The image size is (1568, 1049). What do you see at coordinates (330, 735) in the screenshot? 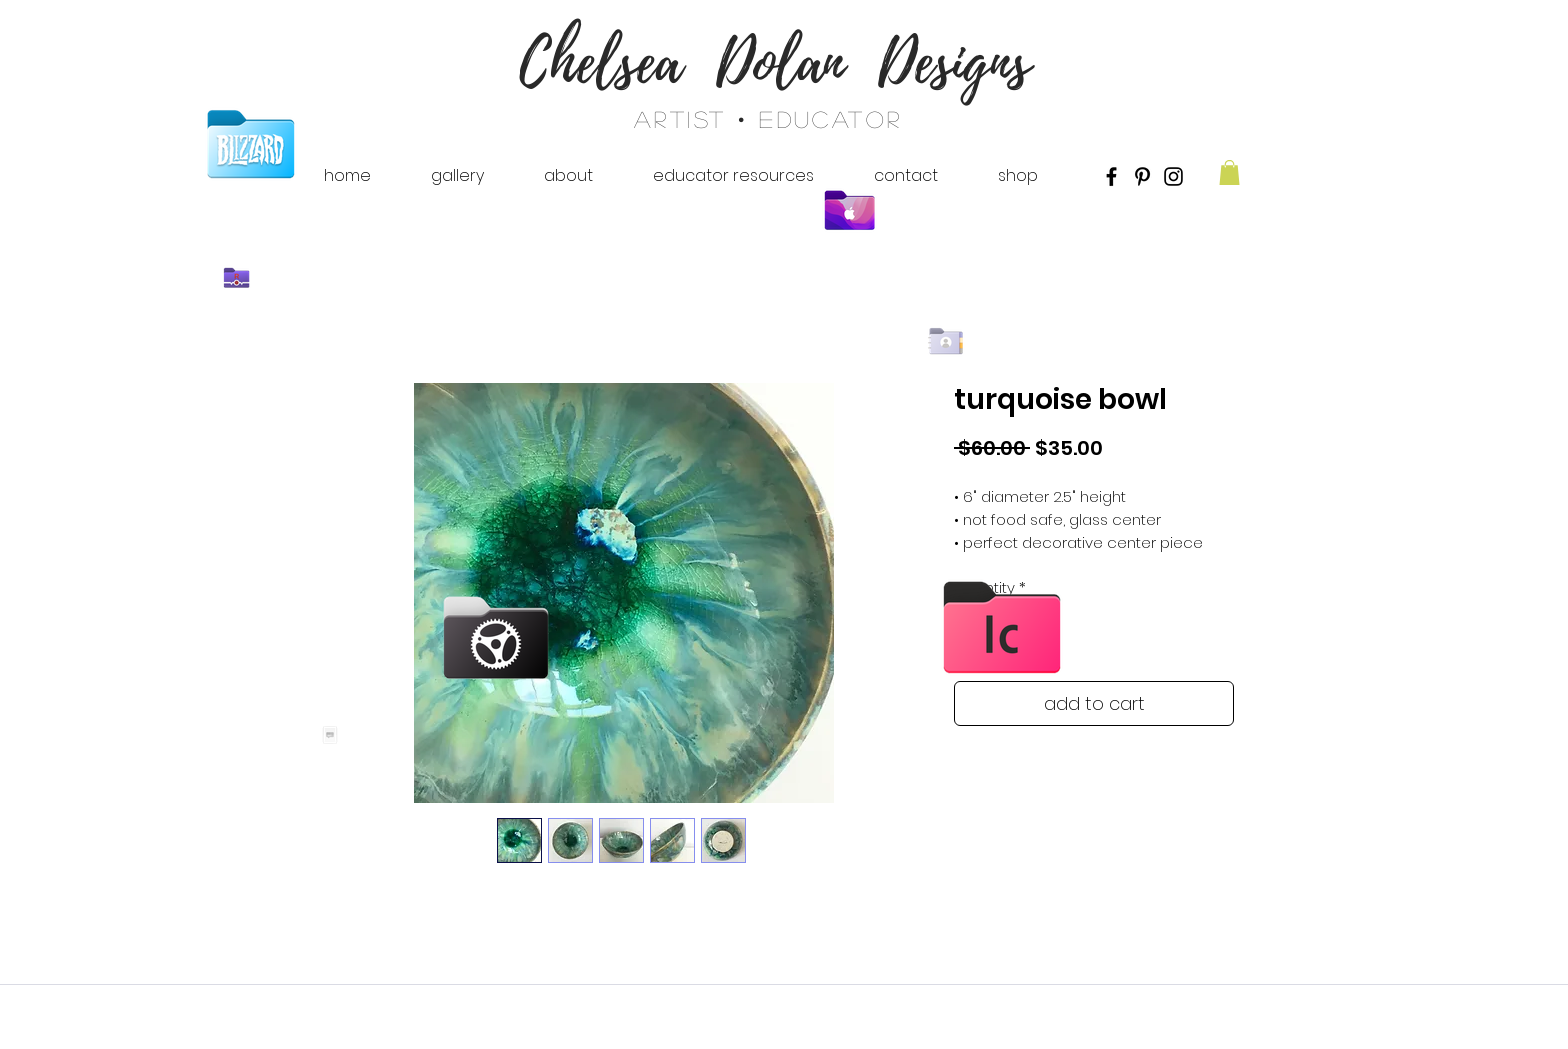
I see `a subrip subtitle file (.srt)` at bounding box center [330, 735].